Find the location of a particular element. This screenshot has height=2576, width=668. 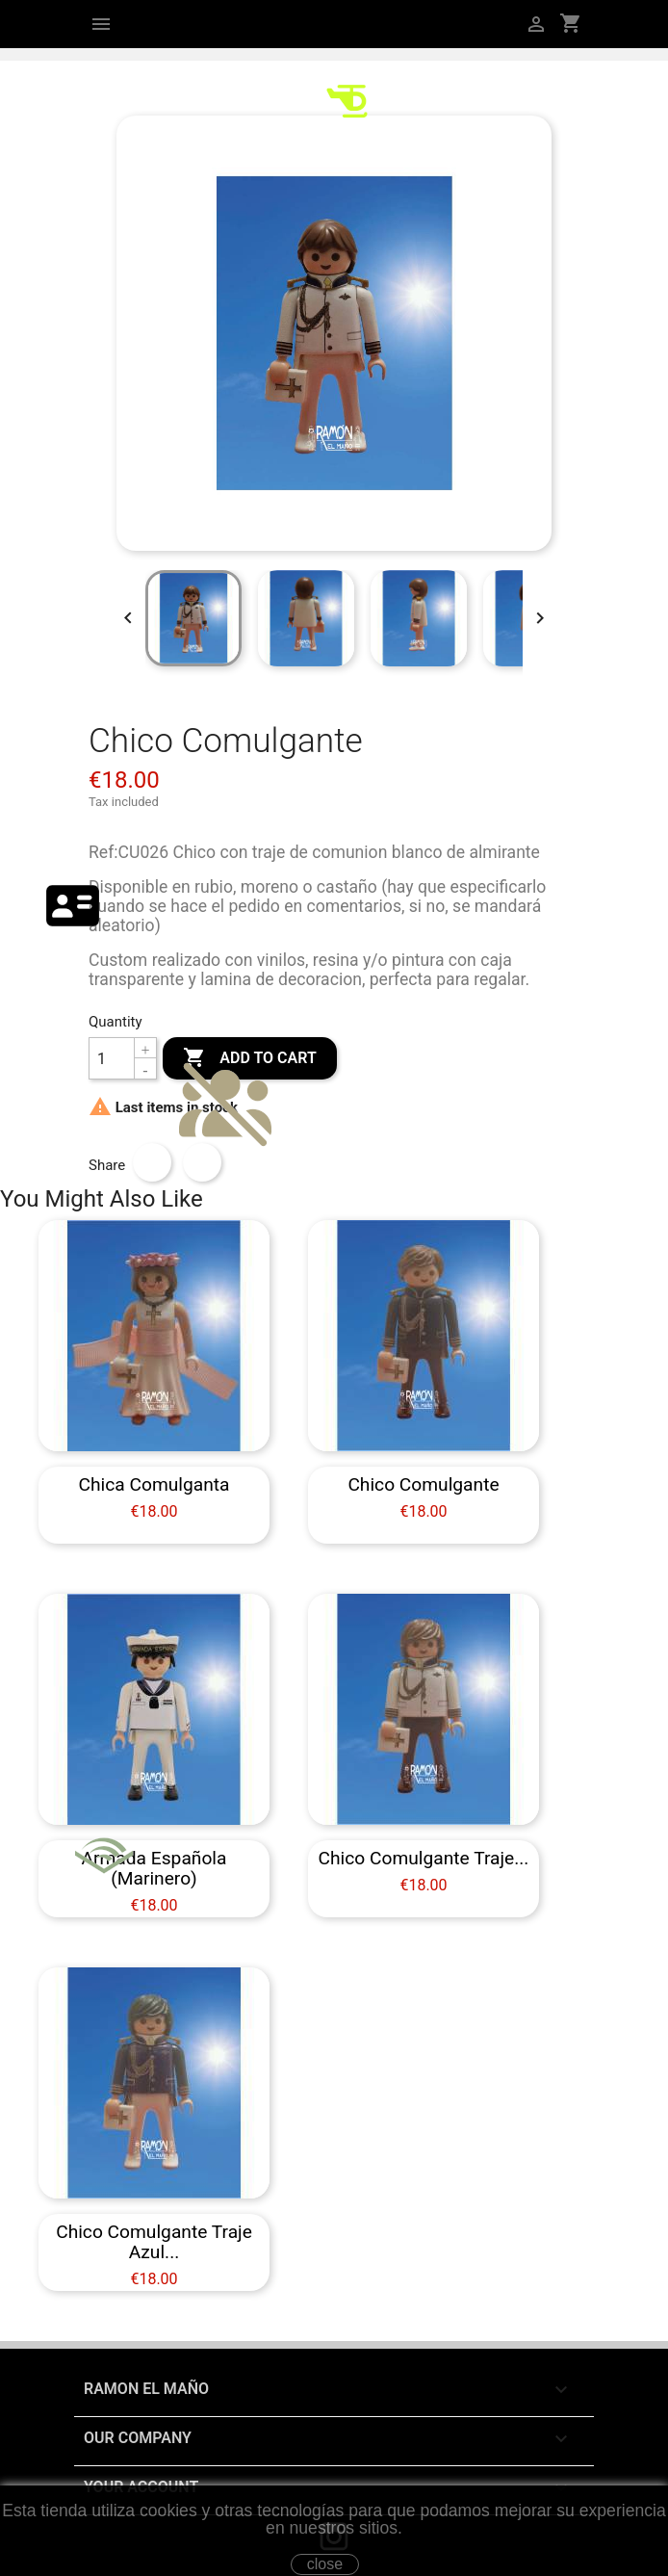

disable group or team features is located at coordinates (225, 1105).